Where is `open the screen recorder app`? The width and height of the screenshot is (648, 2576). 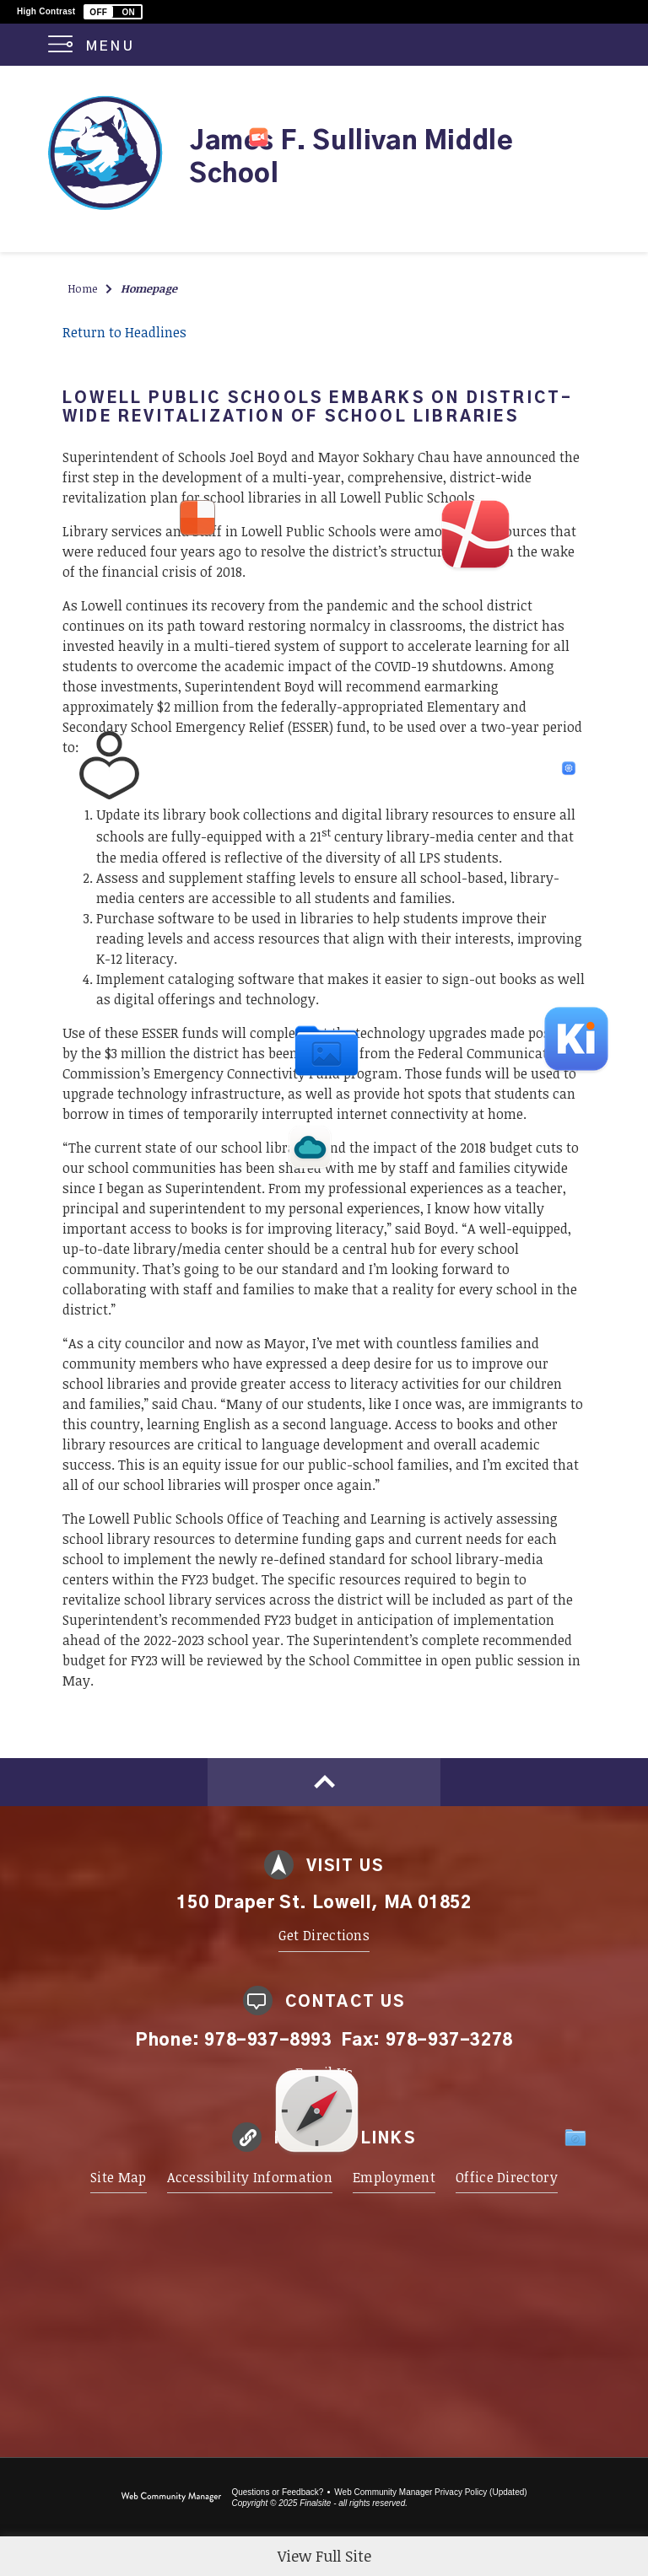
open the screen recorder app is located at coordinates (258, 137).